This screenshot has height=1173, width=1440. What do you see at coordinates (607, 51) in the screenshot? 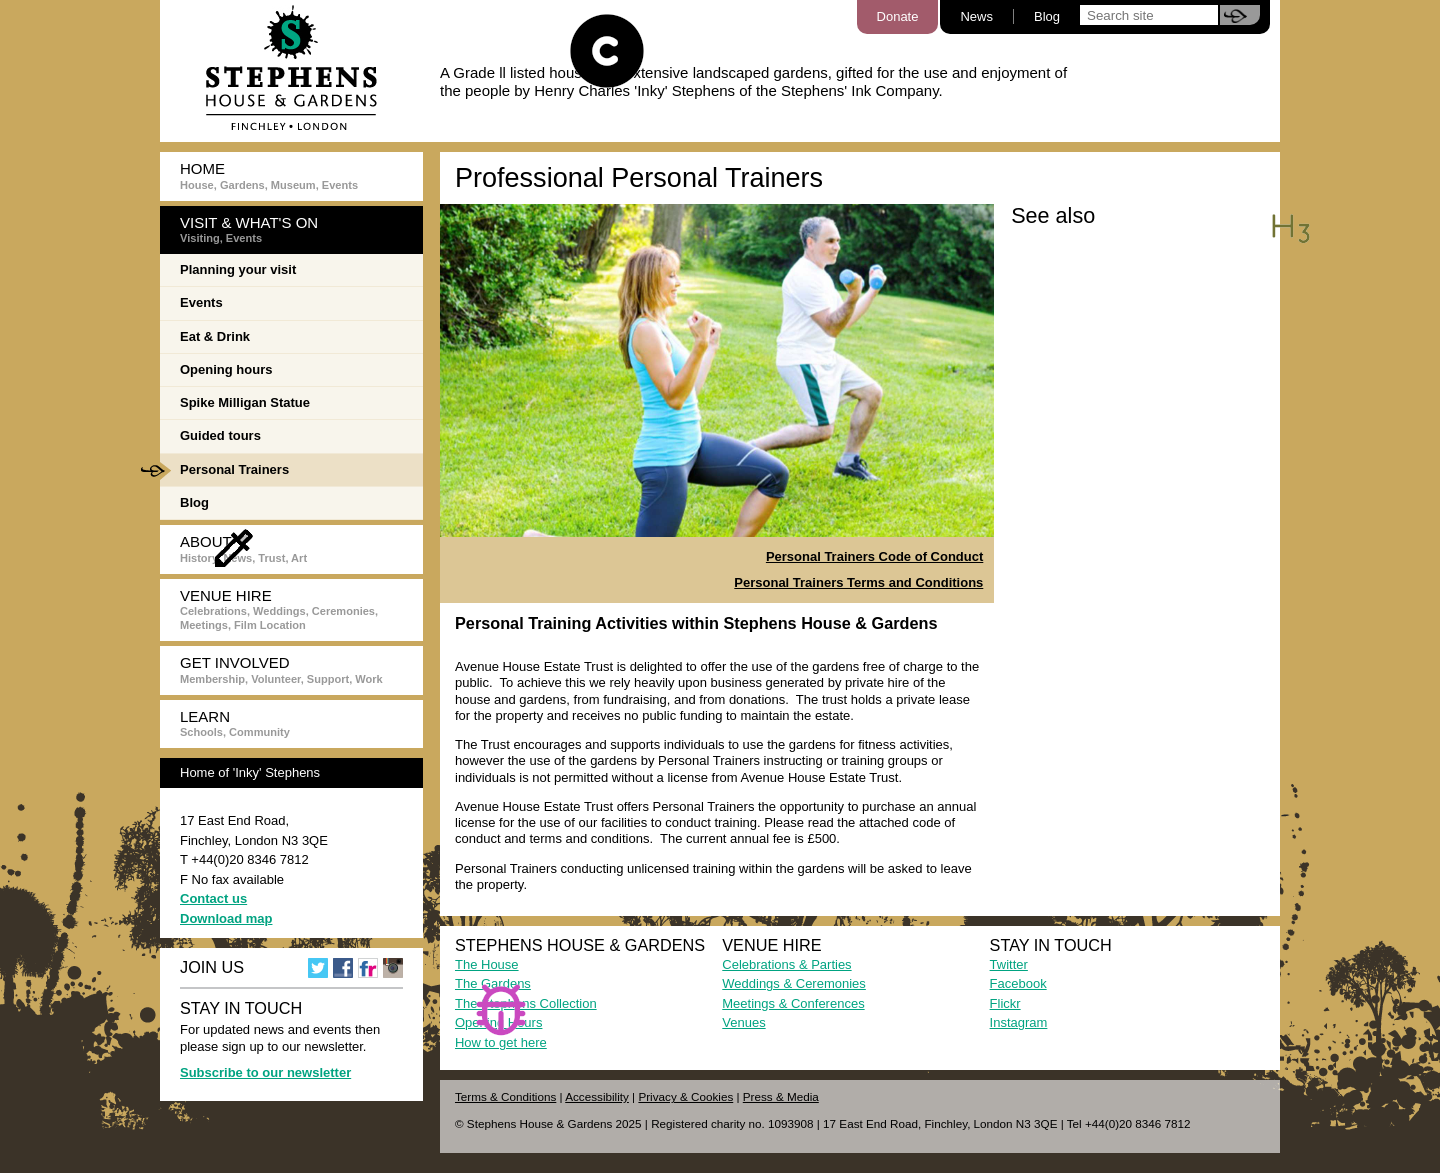
I see `indicates copyrighted content` at bounding box center [607, 51].